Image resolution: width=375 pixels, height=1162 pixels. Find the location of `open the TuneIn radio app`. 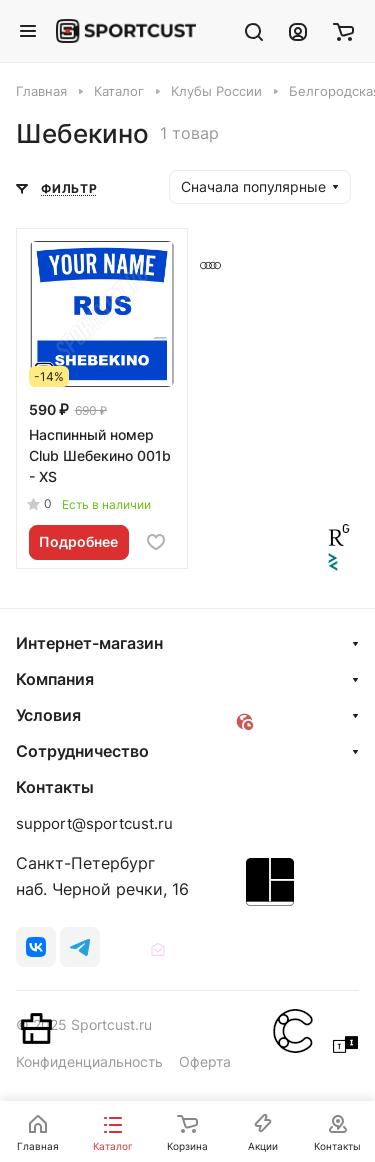

open the TuneIn radio app is located at coordinates (345, 1044).